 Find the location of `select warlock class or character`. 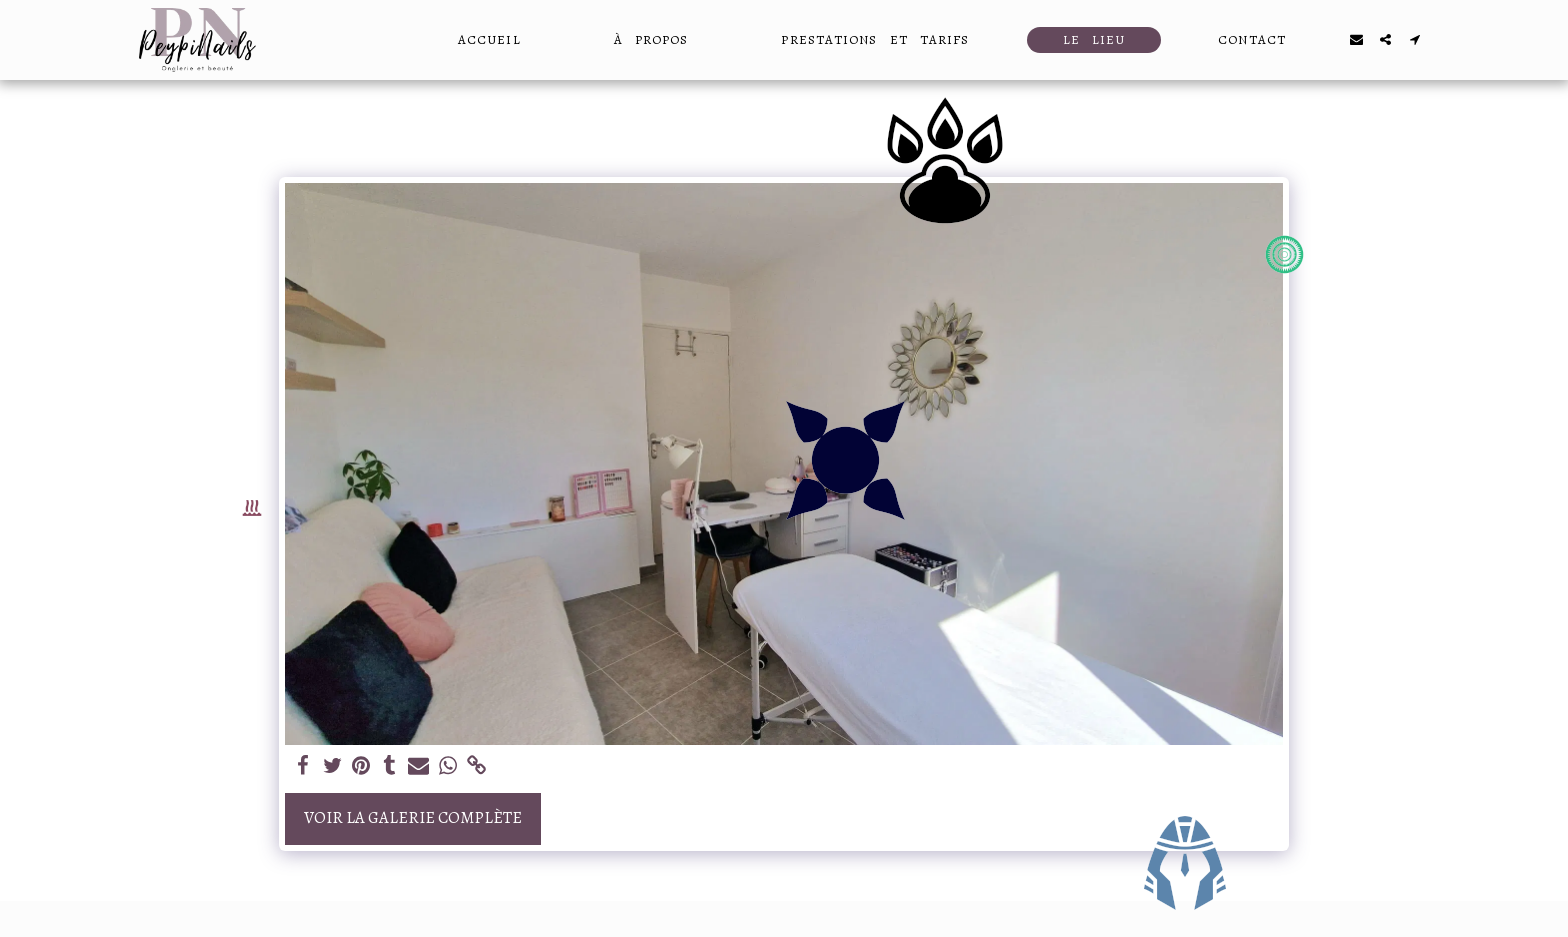

select warlock class or character is located at coordinates (1185, 863).